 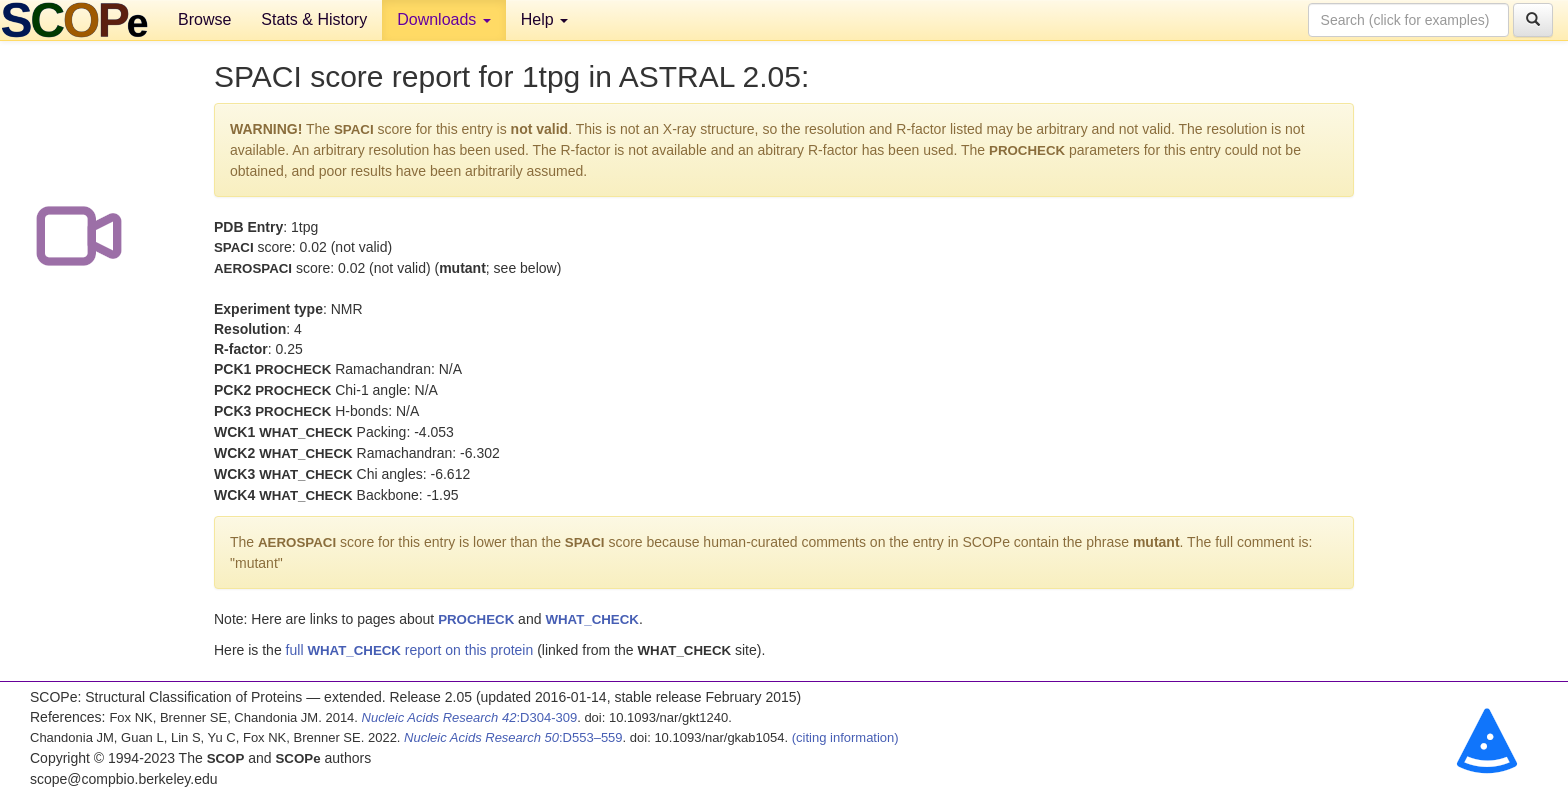 I want to click on start a video call, so click(x=79, y=236).